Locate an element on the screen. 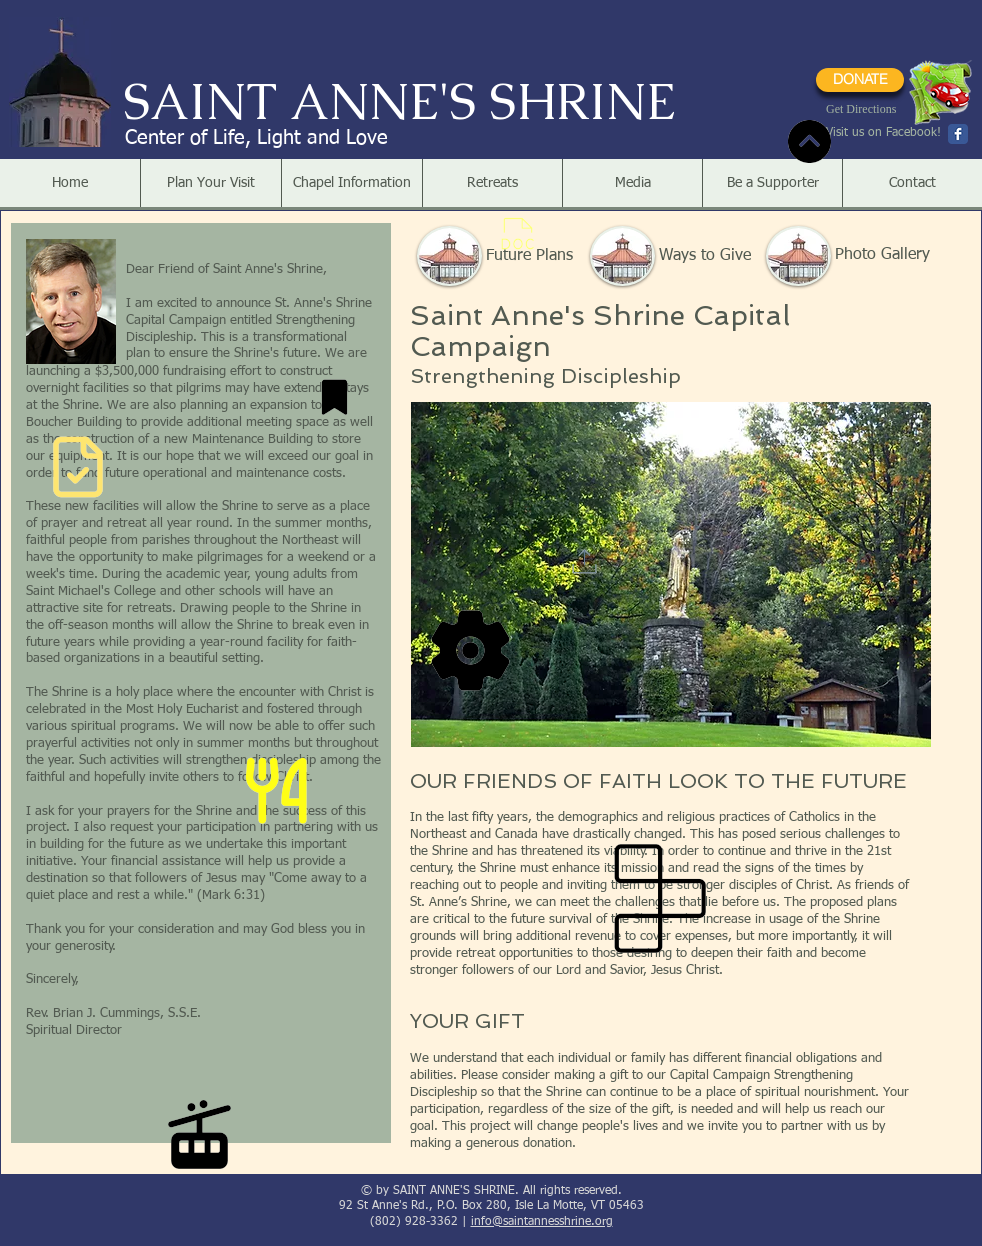 This screenshot has width=982, height=1246. upload a file or document is located at coordinates (584, 562).